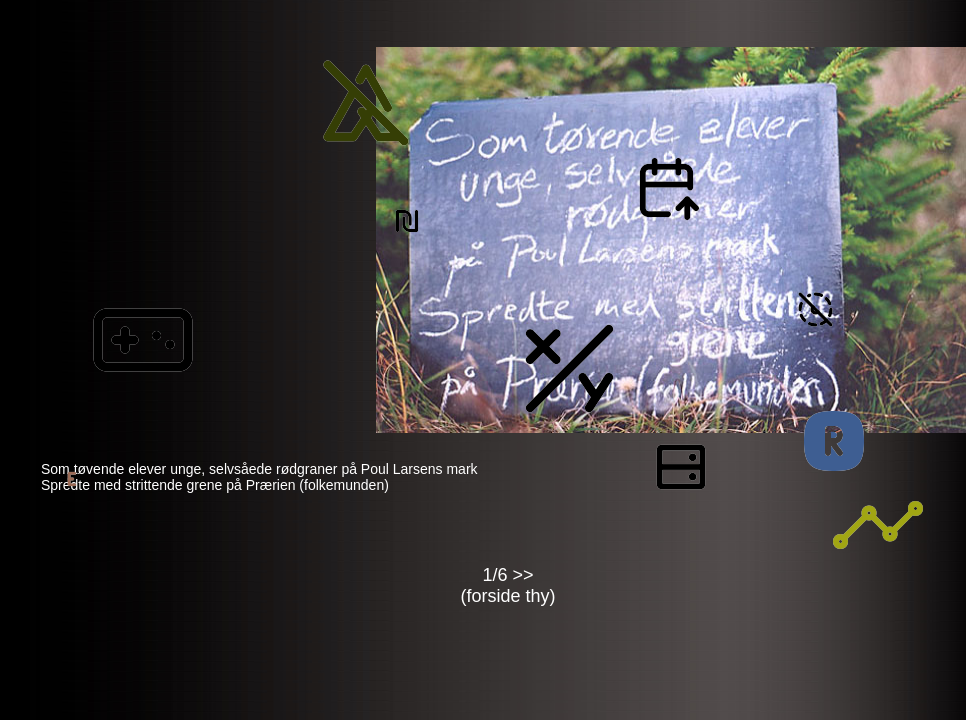  What do you see at coordinates (72, 479) in the screenshot?
I see `indicates edge network connectivity status` at bounding box center [72, 479].